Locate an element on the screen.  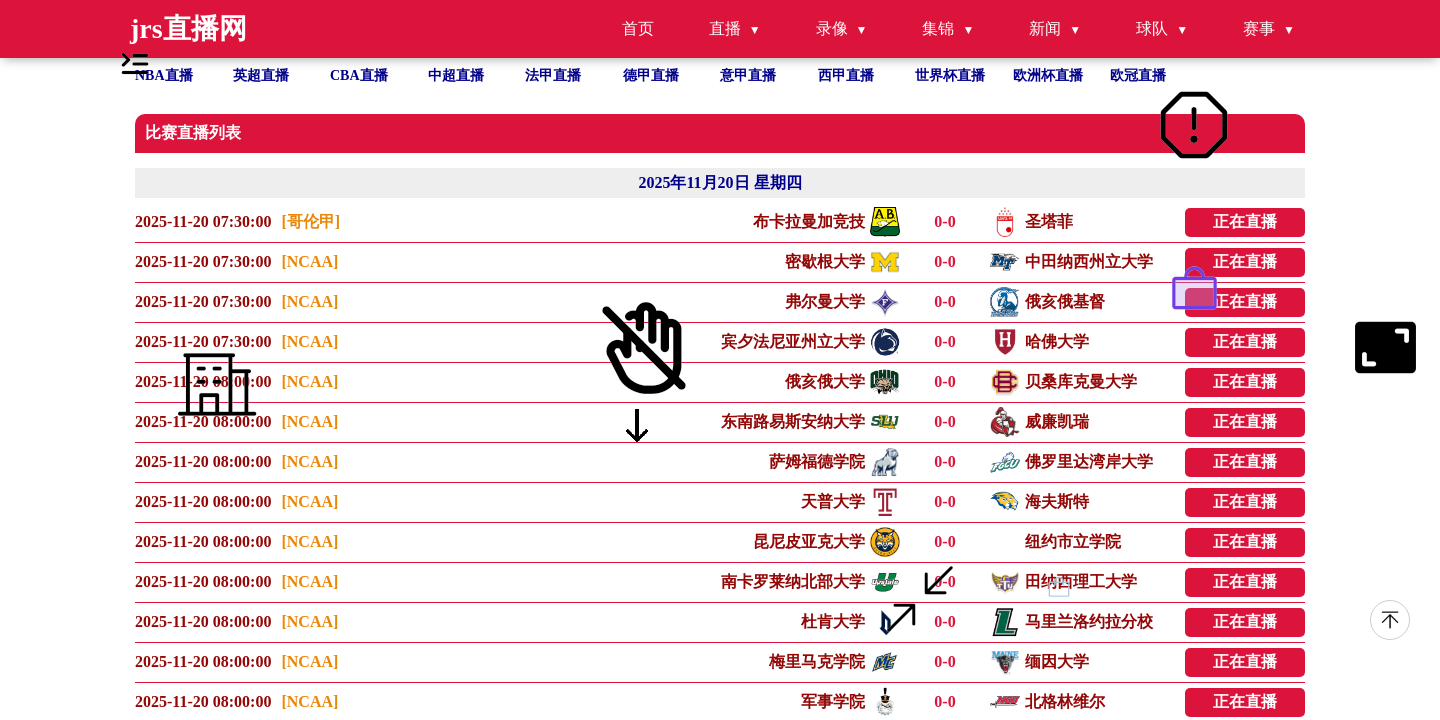
view your shopping bag is located at coordinates (1194, 290).